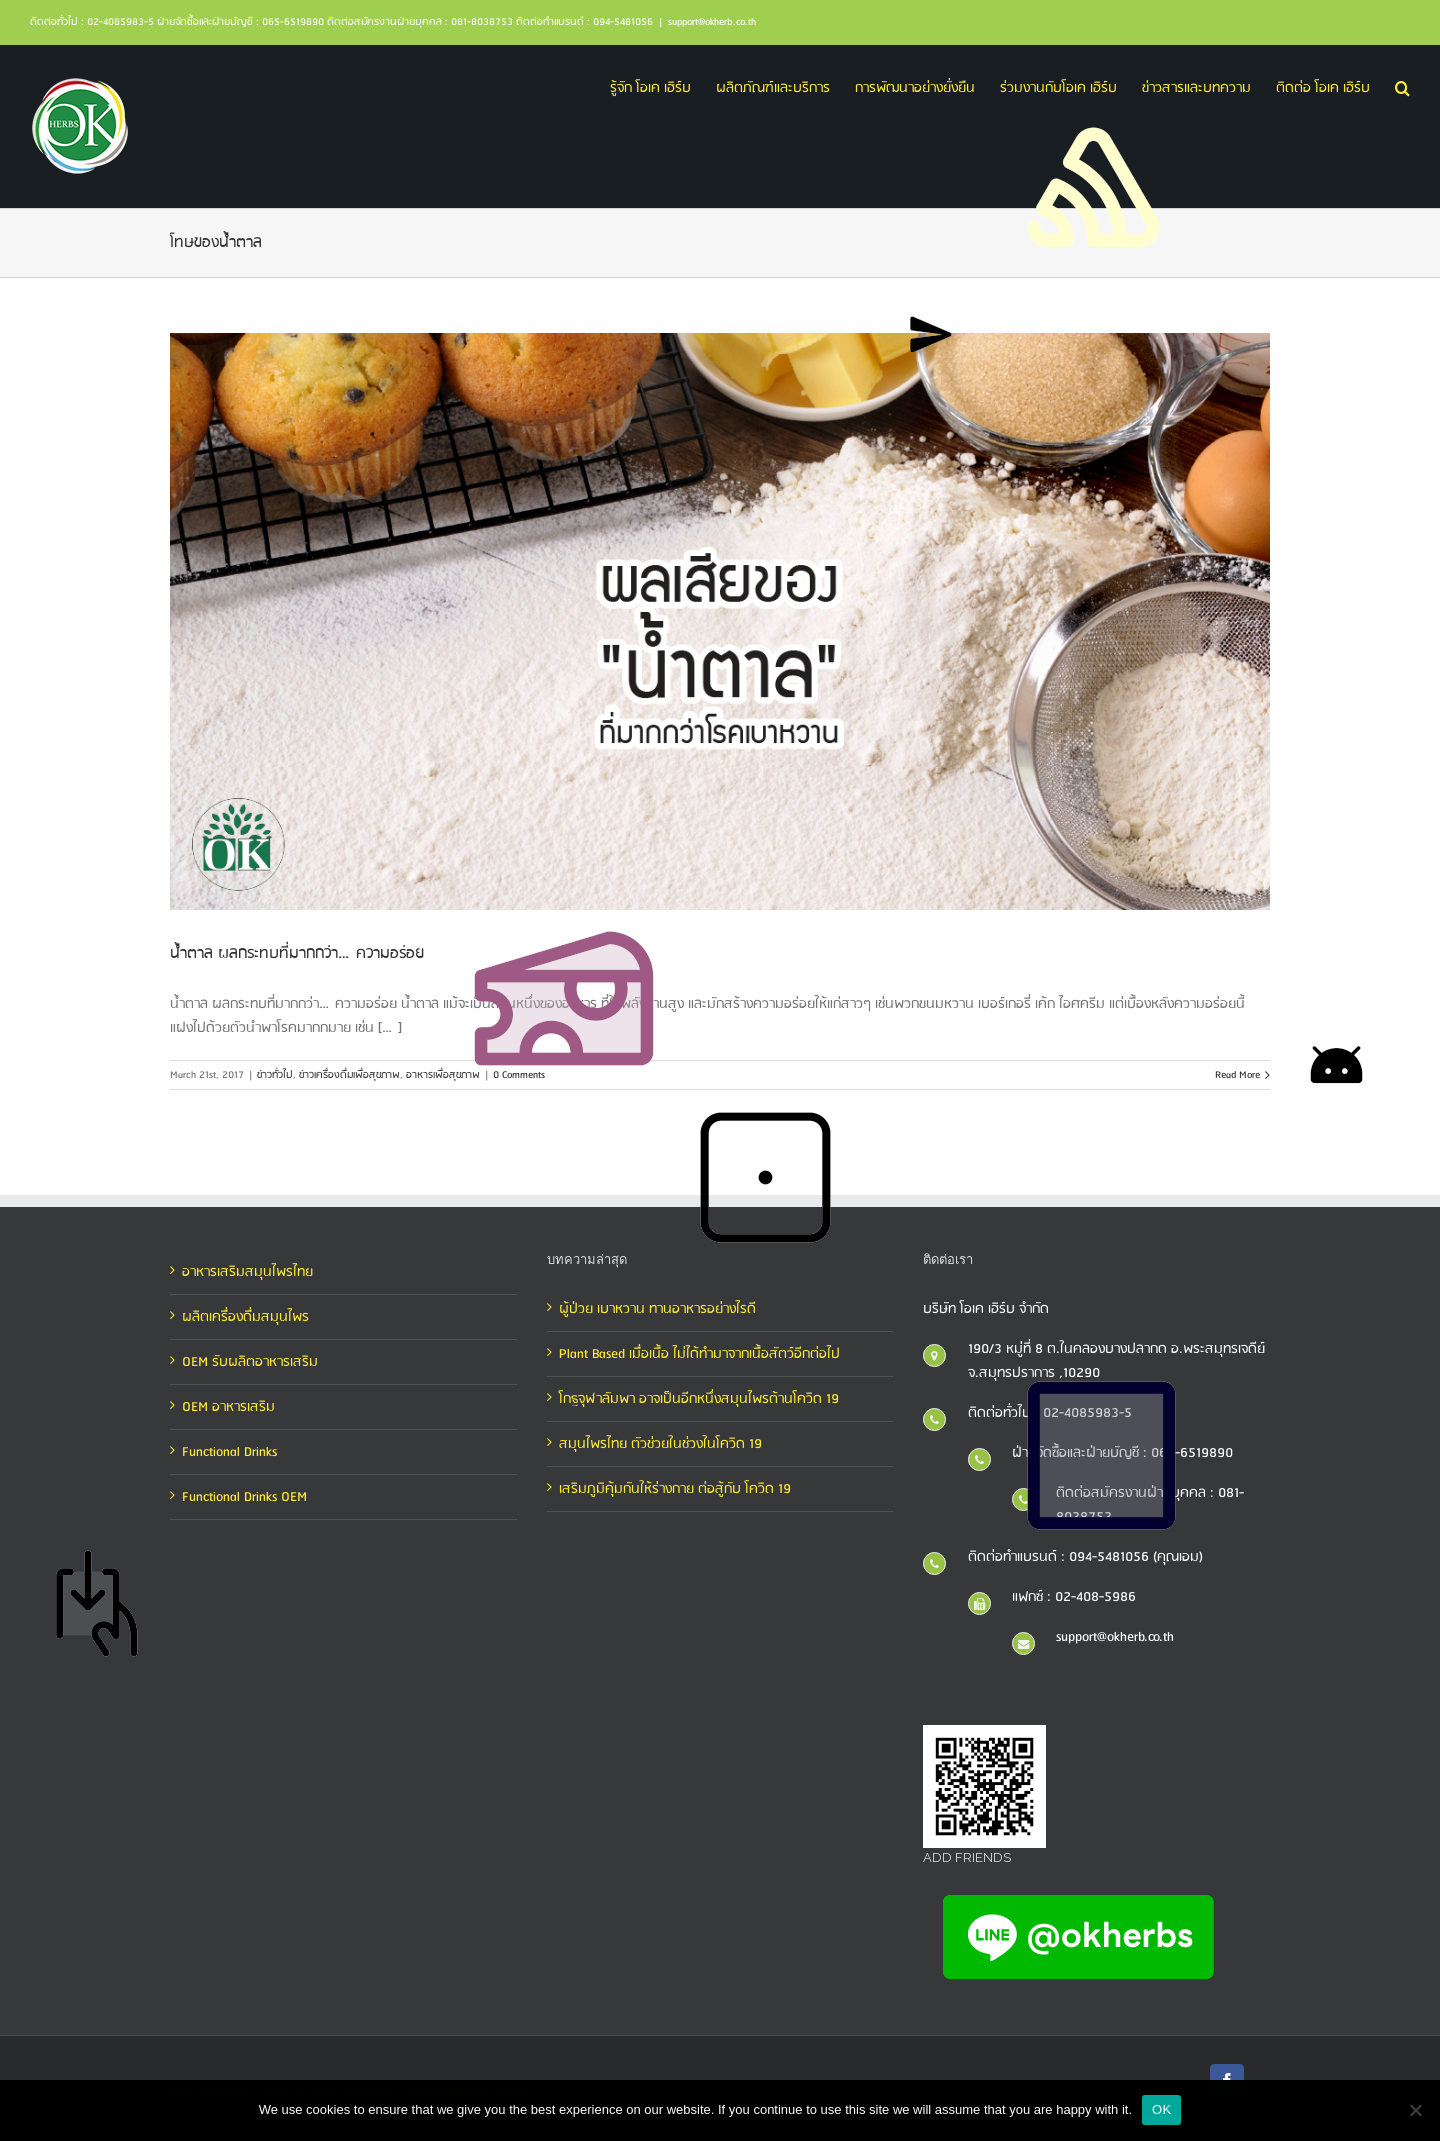  I want to click on withdraw cash or funds, so click(91, 1603).